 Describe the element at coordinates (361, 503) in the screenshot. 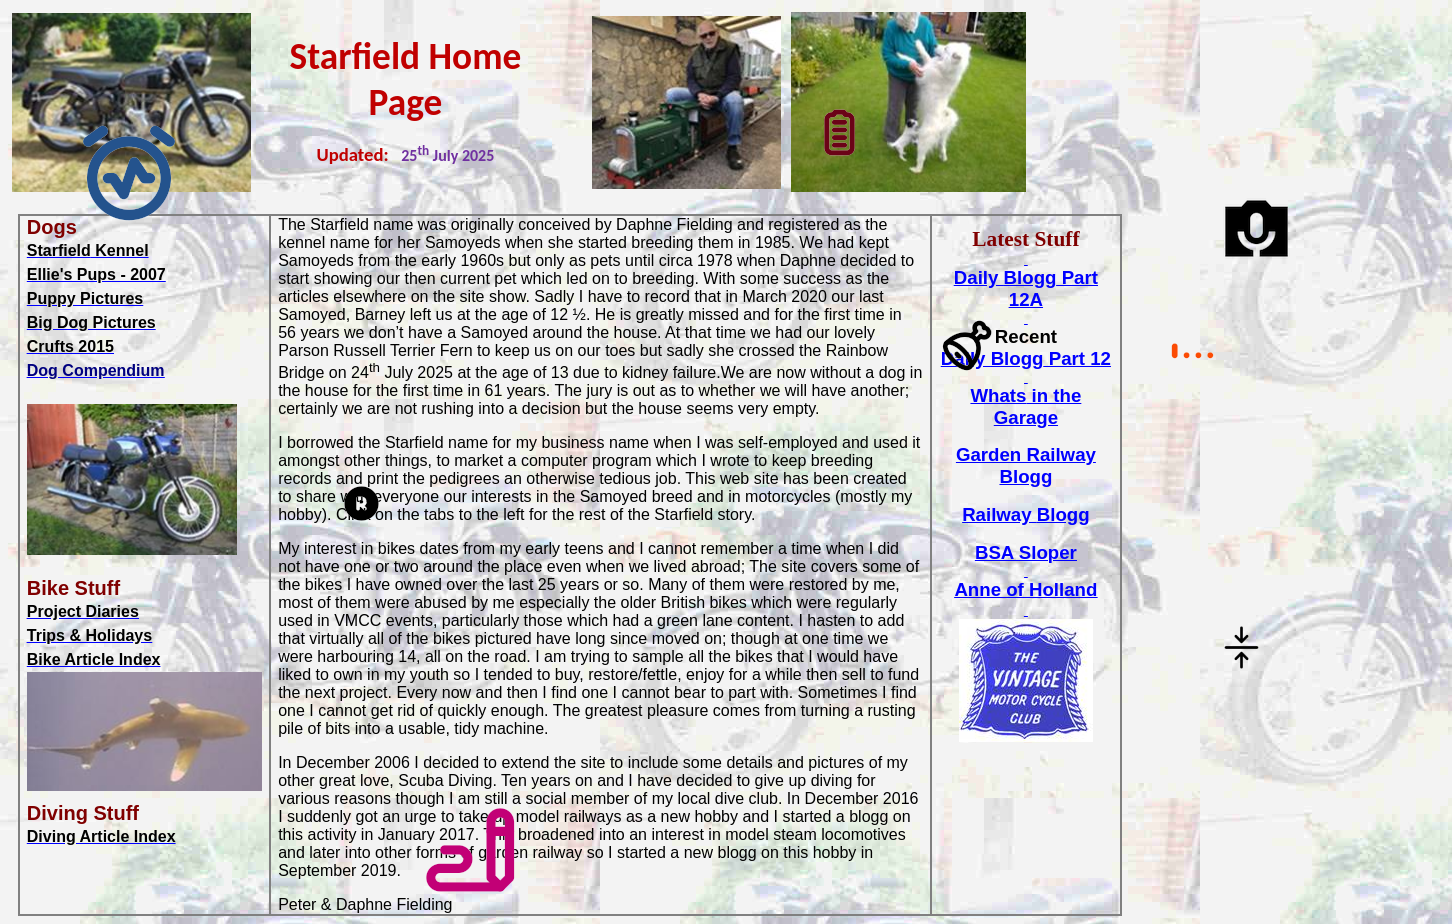

I see `indicates registered trademark status` at that location.